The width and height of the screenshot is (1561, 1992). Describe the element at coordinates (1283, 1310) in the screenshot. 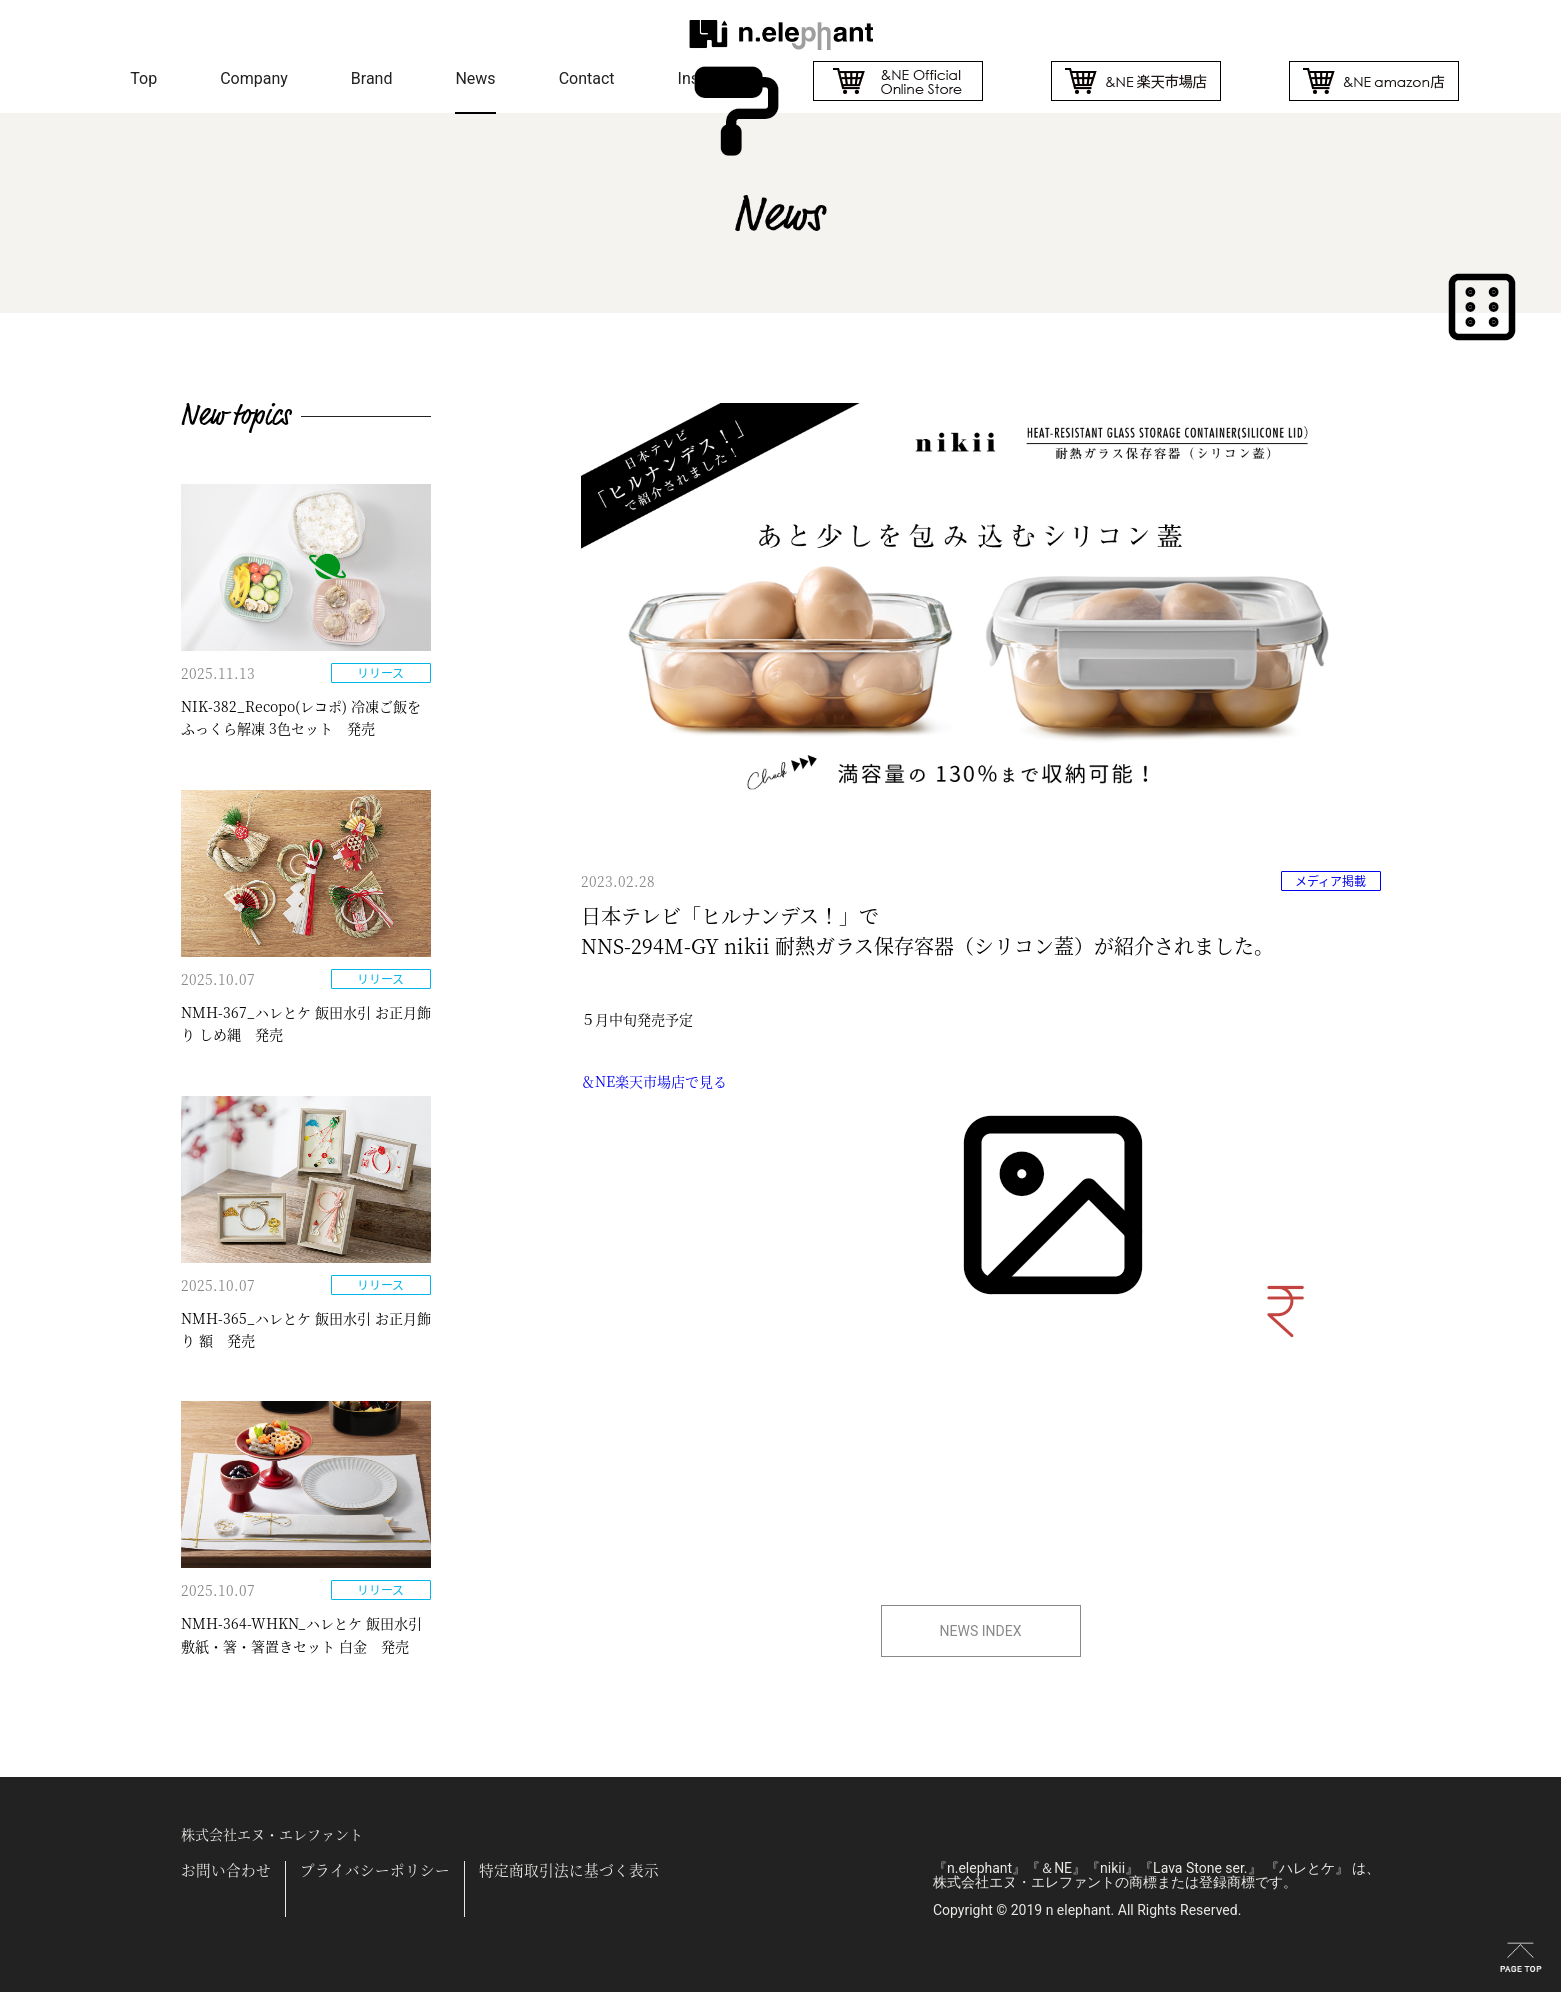

I see `view price in Indian rupees` at that location.